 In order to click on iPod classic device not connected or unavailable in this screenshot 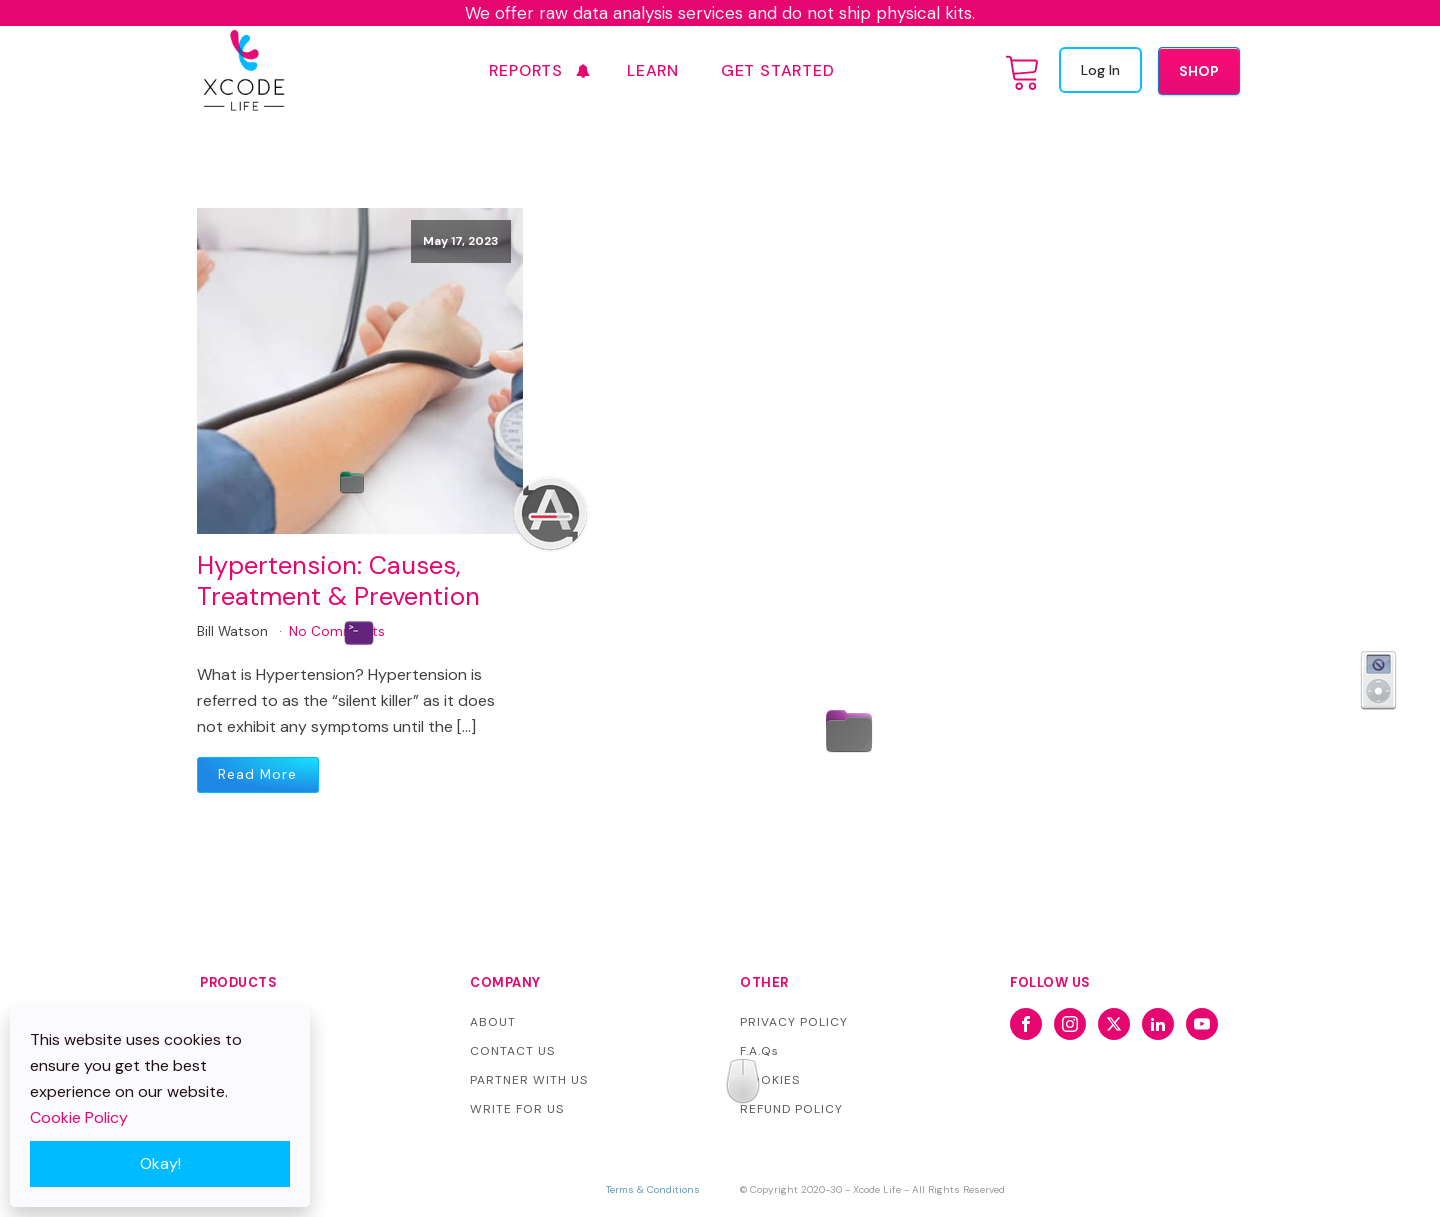, I will do `click(1378, 680)`.